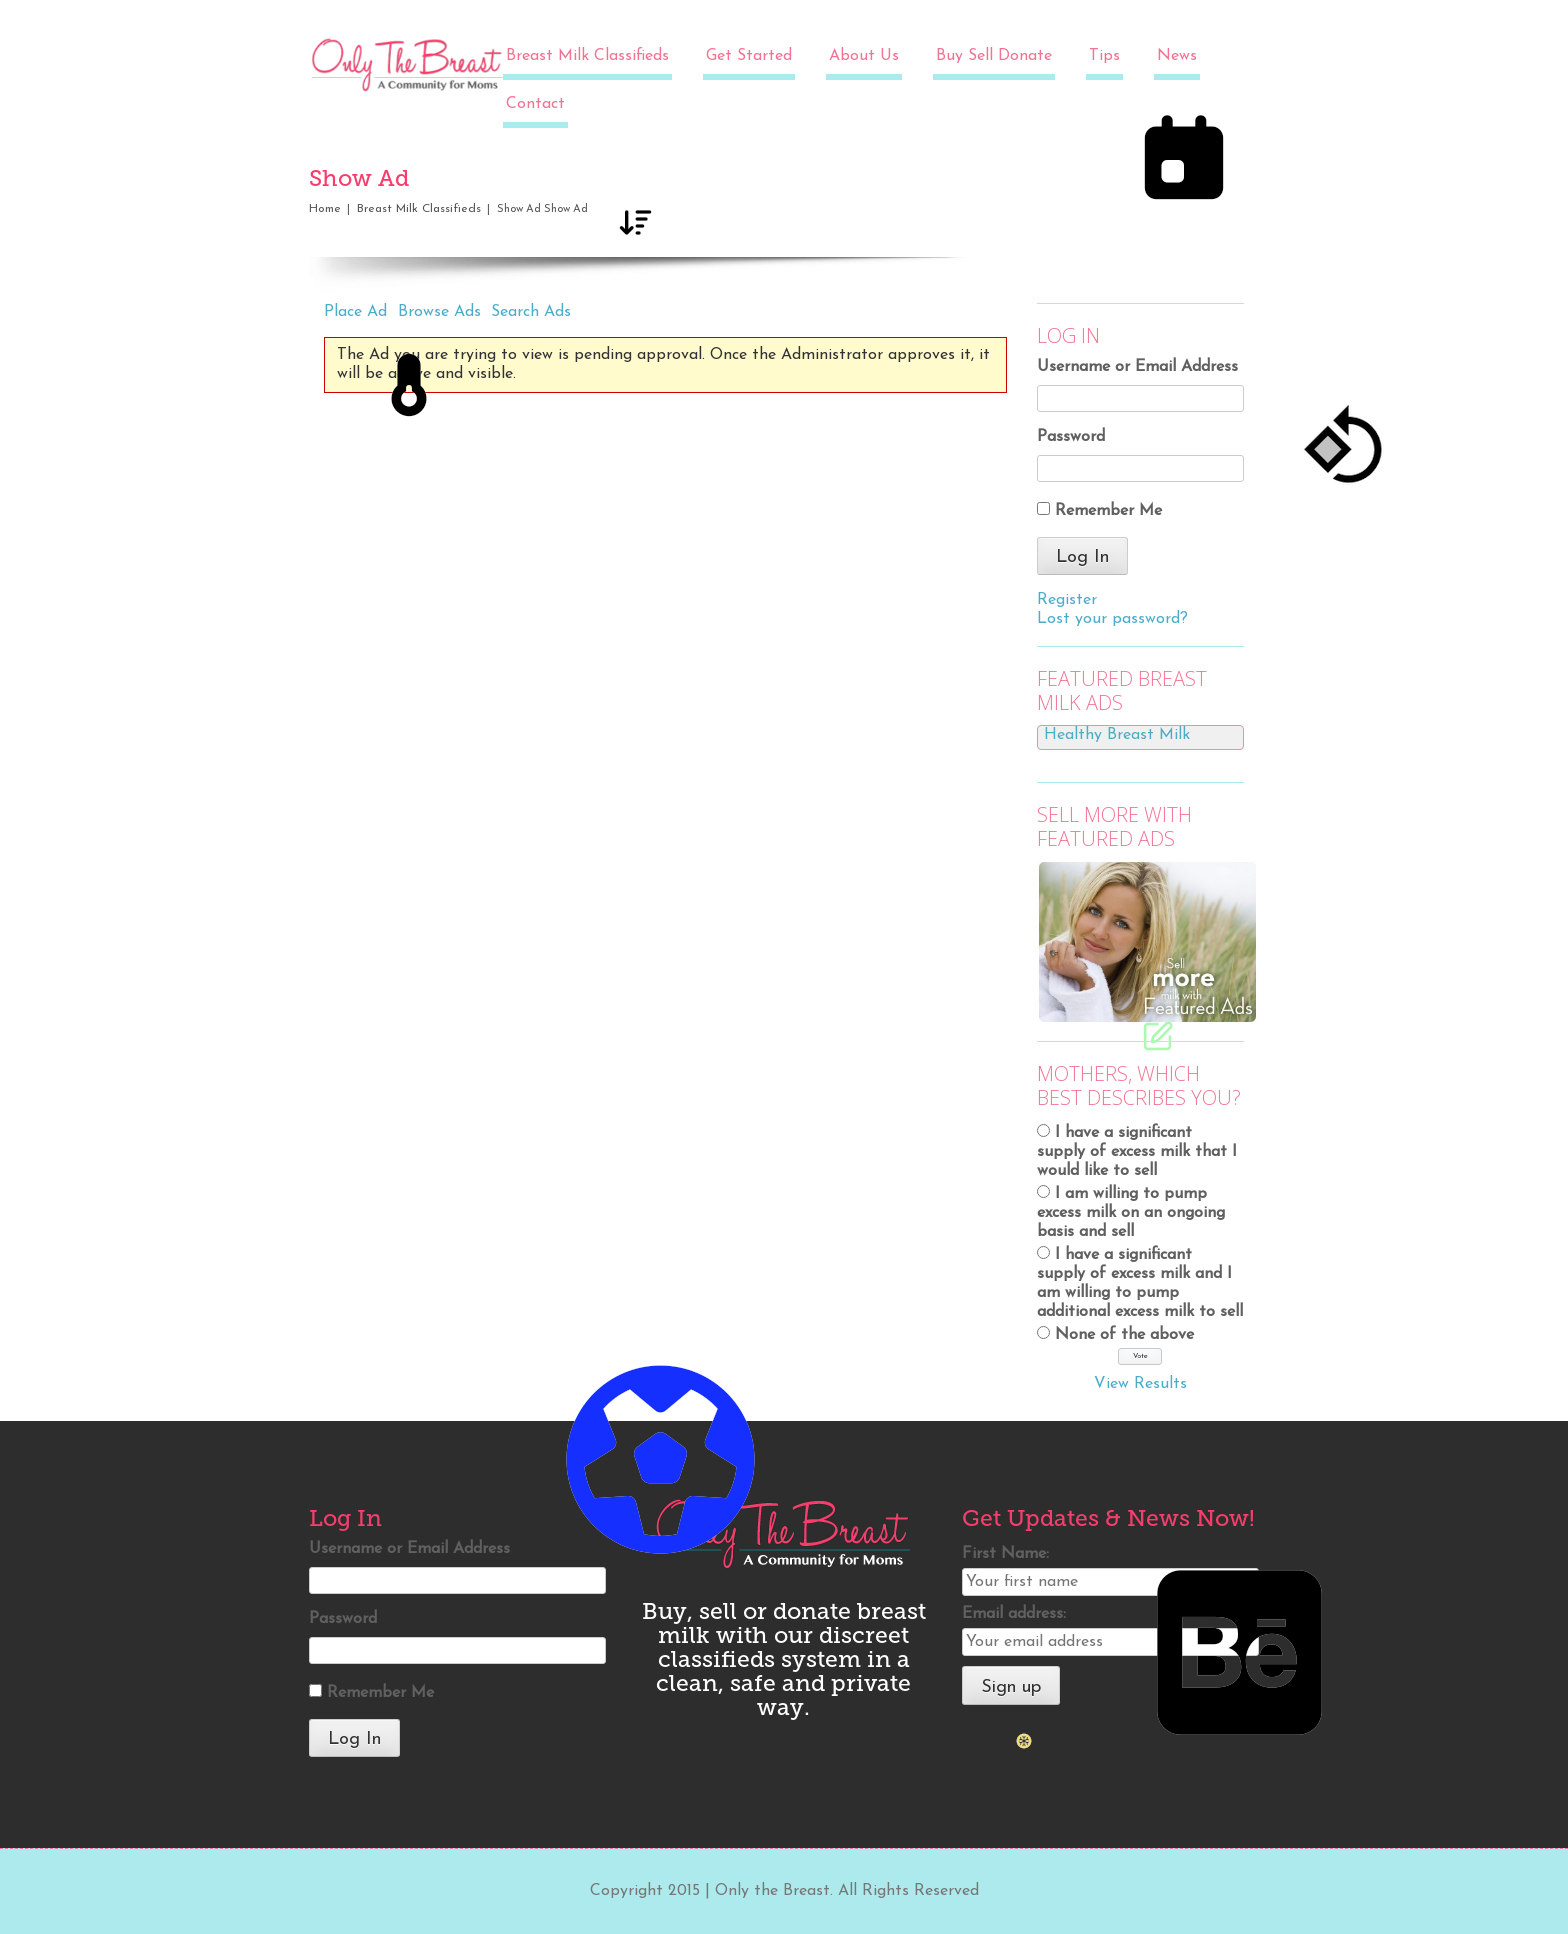 The width and height of the screenshot is (1568, 1934). What do you see at coordinates (1184, 160) in the screenshot?
I see `view today's date or daily agenda` at bounding box center [1184, 160].